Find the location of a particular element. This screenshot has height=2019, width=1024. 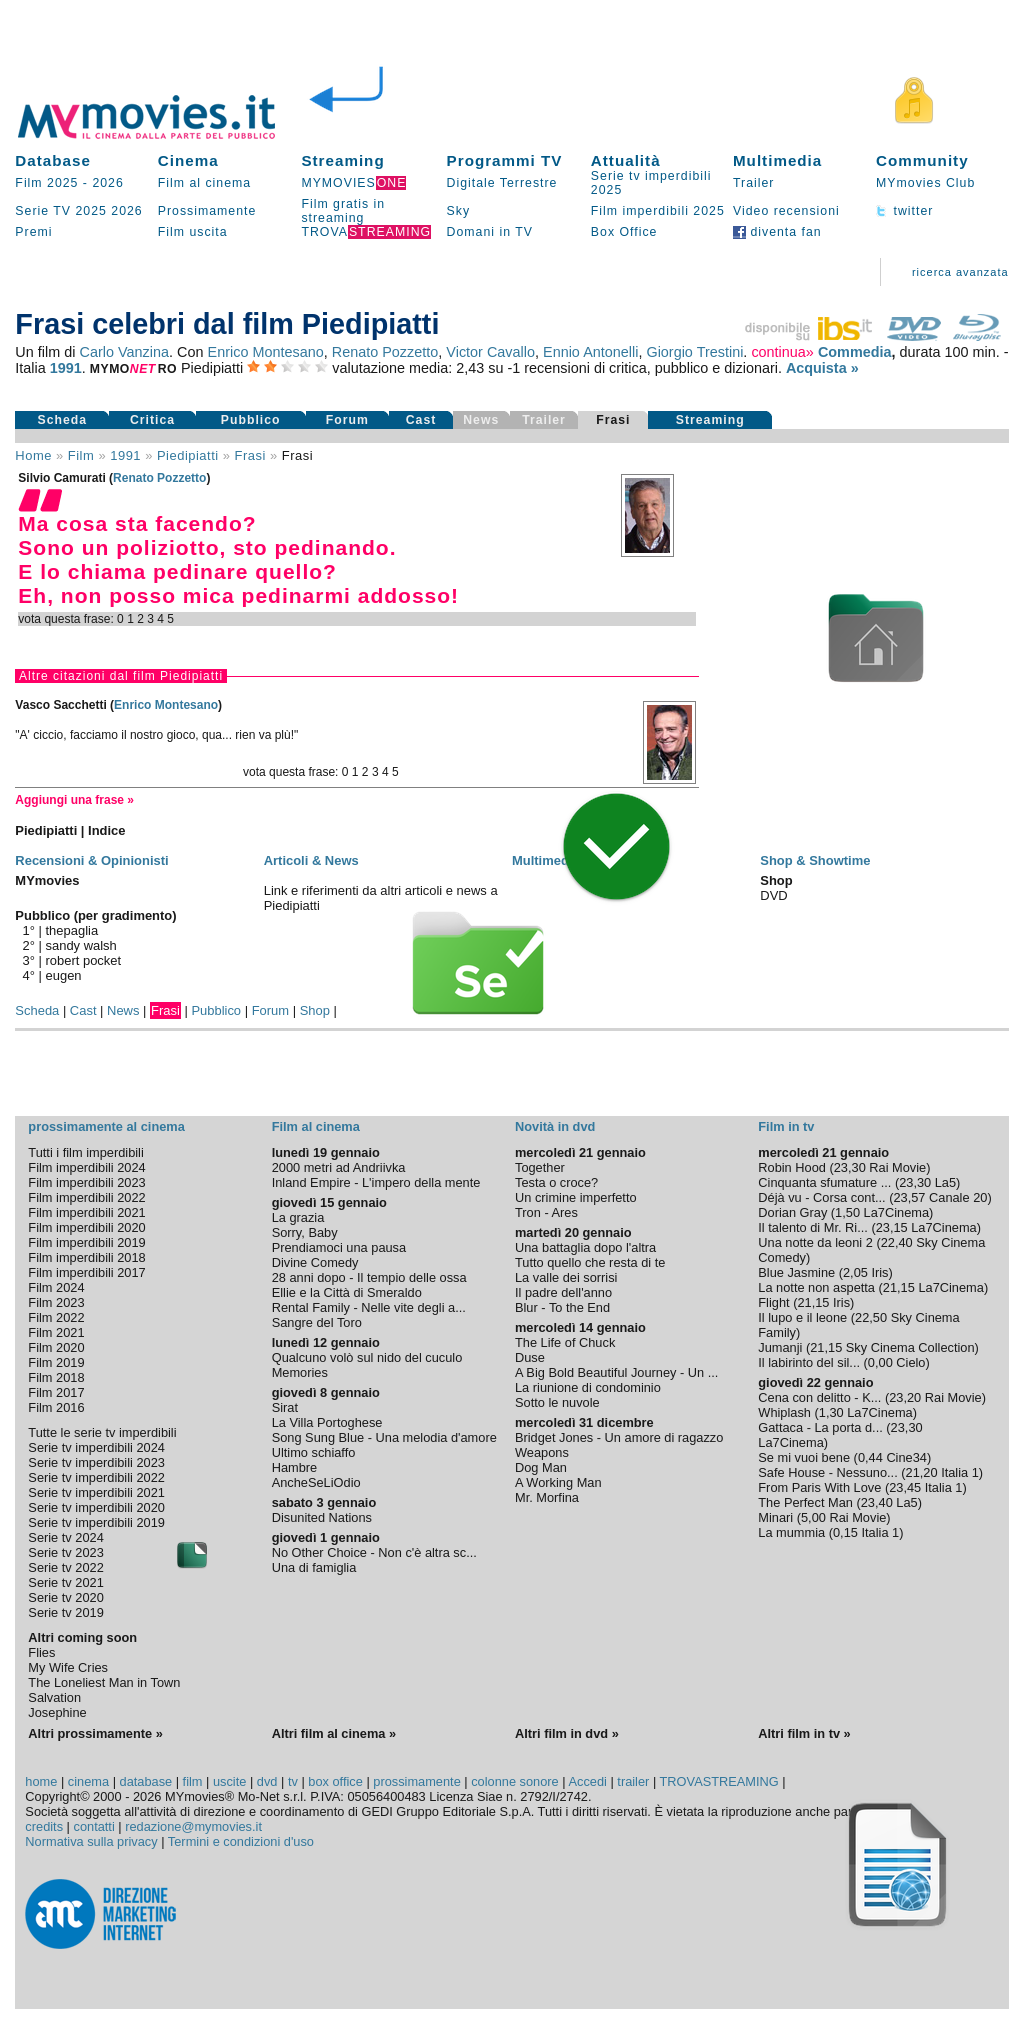

folder containing selenium test automation files is located at coordinates (477, 966).